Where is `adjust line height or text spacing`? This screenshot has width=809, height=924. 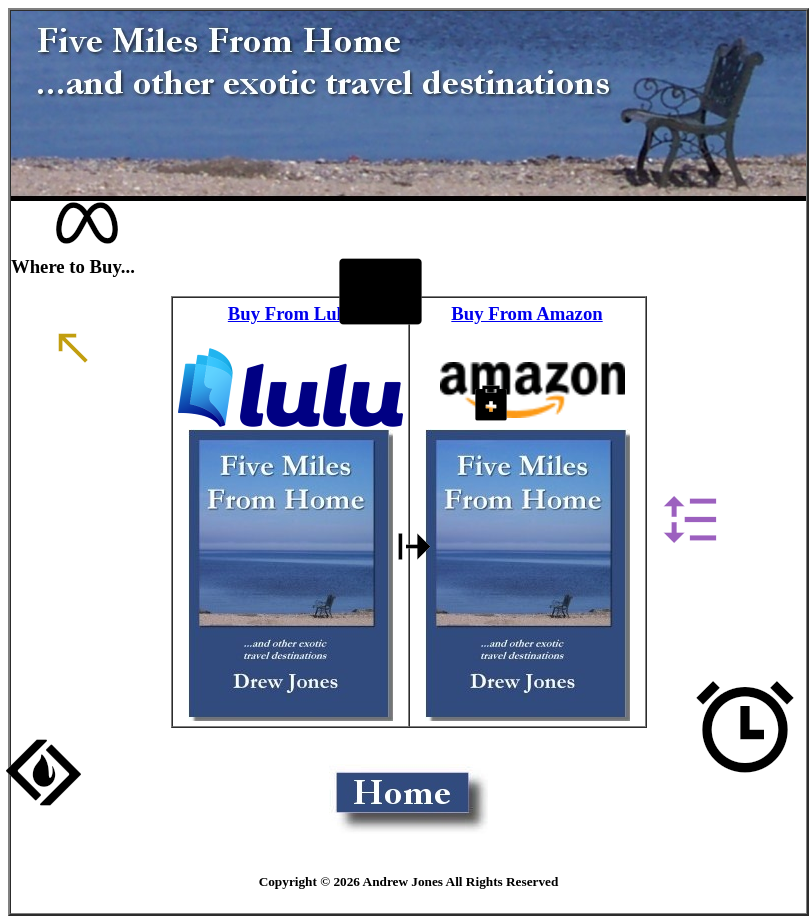
adjust line height or text spacing is located at coordinates (692, 519).